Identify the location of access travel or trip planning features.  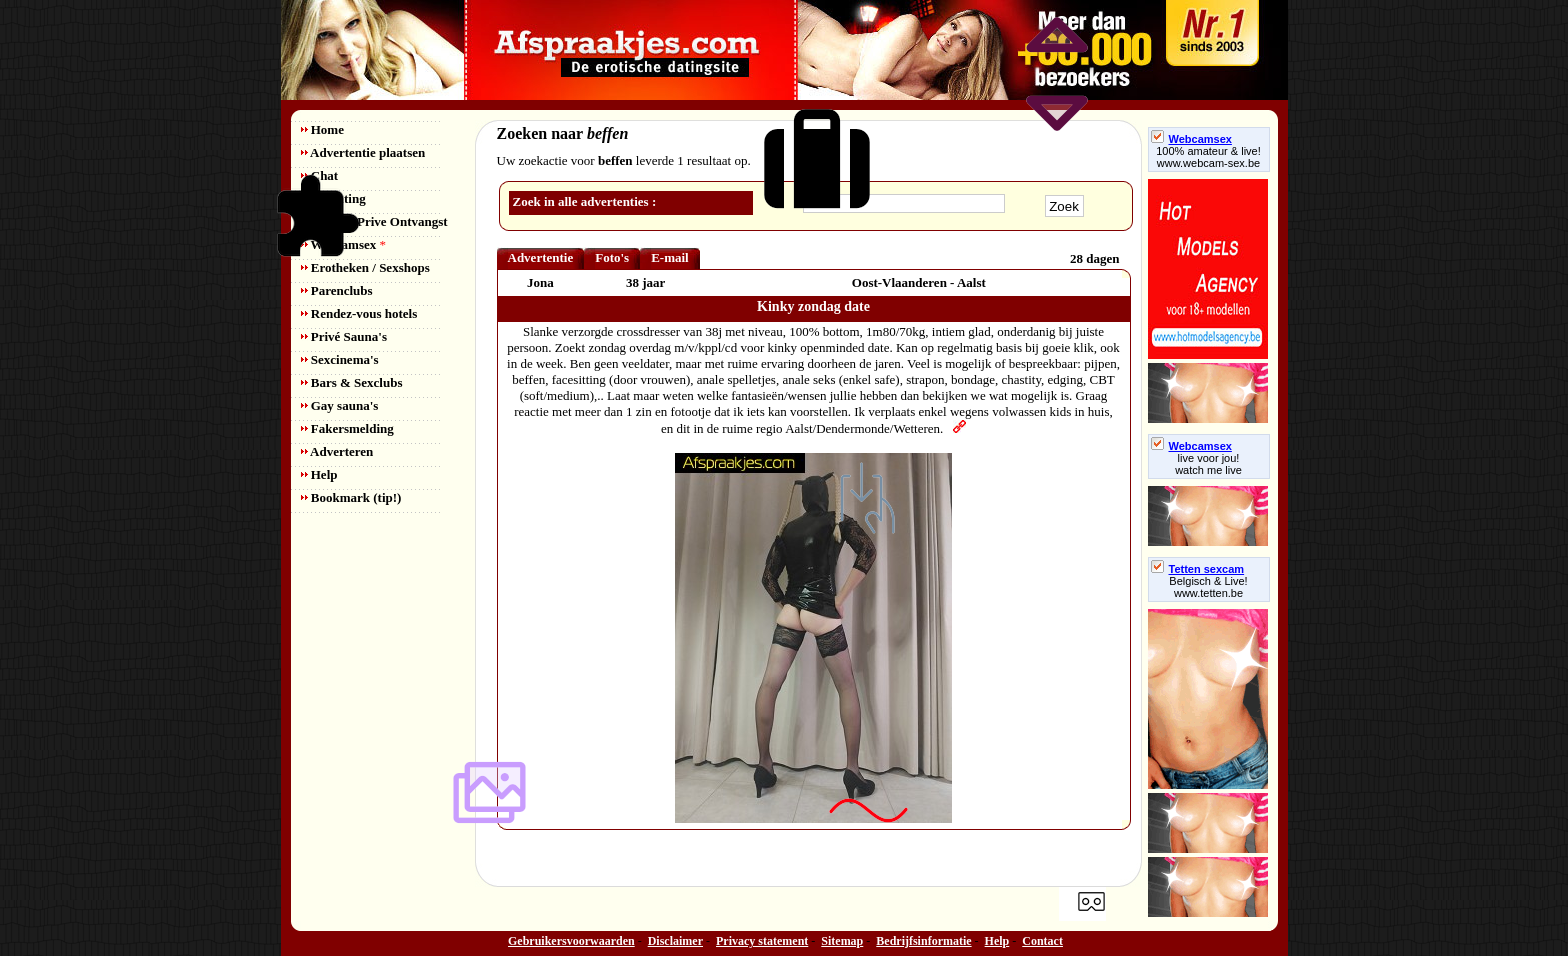
(817, 162).